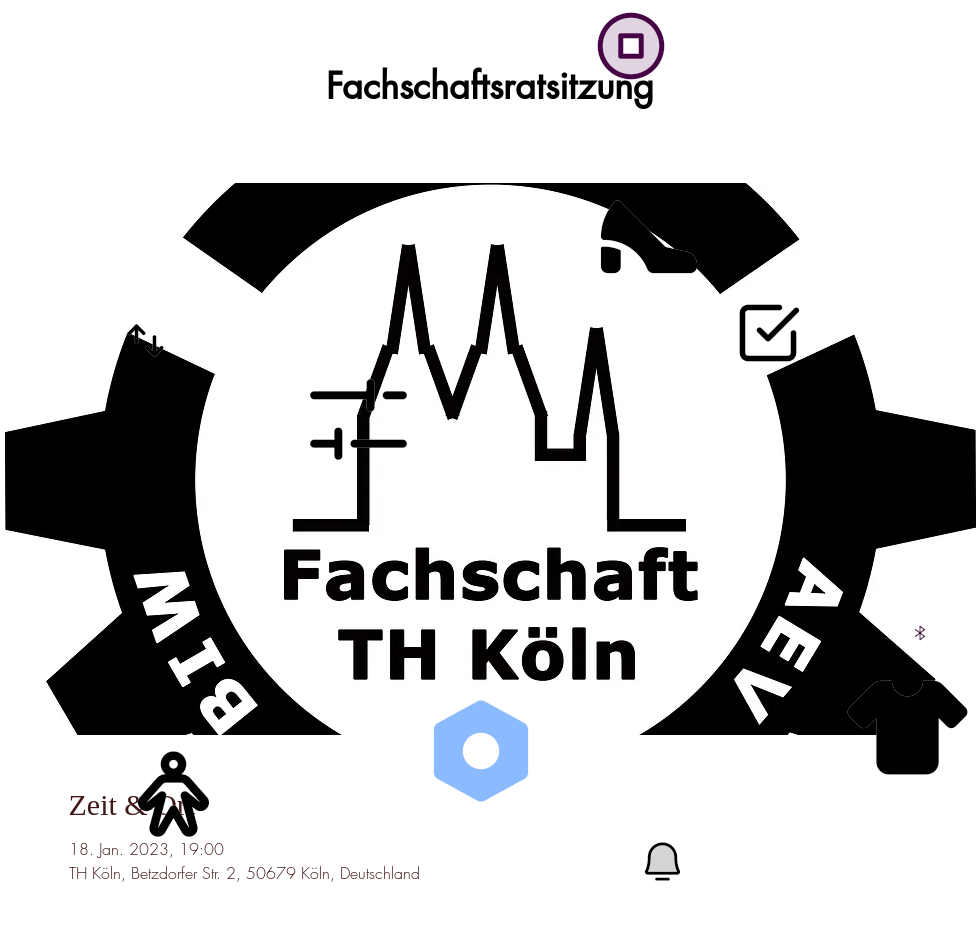 Image resolution: width=980 pixels, height=926 pixels. I want to click on access settings or configuration options, so click(481, 751).